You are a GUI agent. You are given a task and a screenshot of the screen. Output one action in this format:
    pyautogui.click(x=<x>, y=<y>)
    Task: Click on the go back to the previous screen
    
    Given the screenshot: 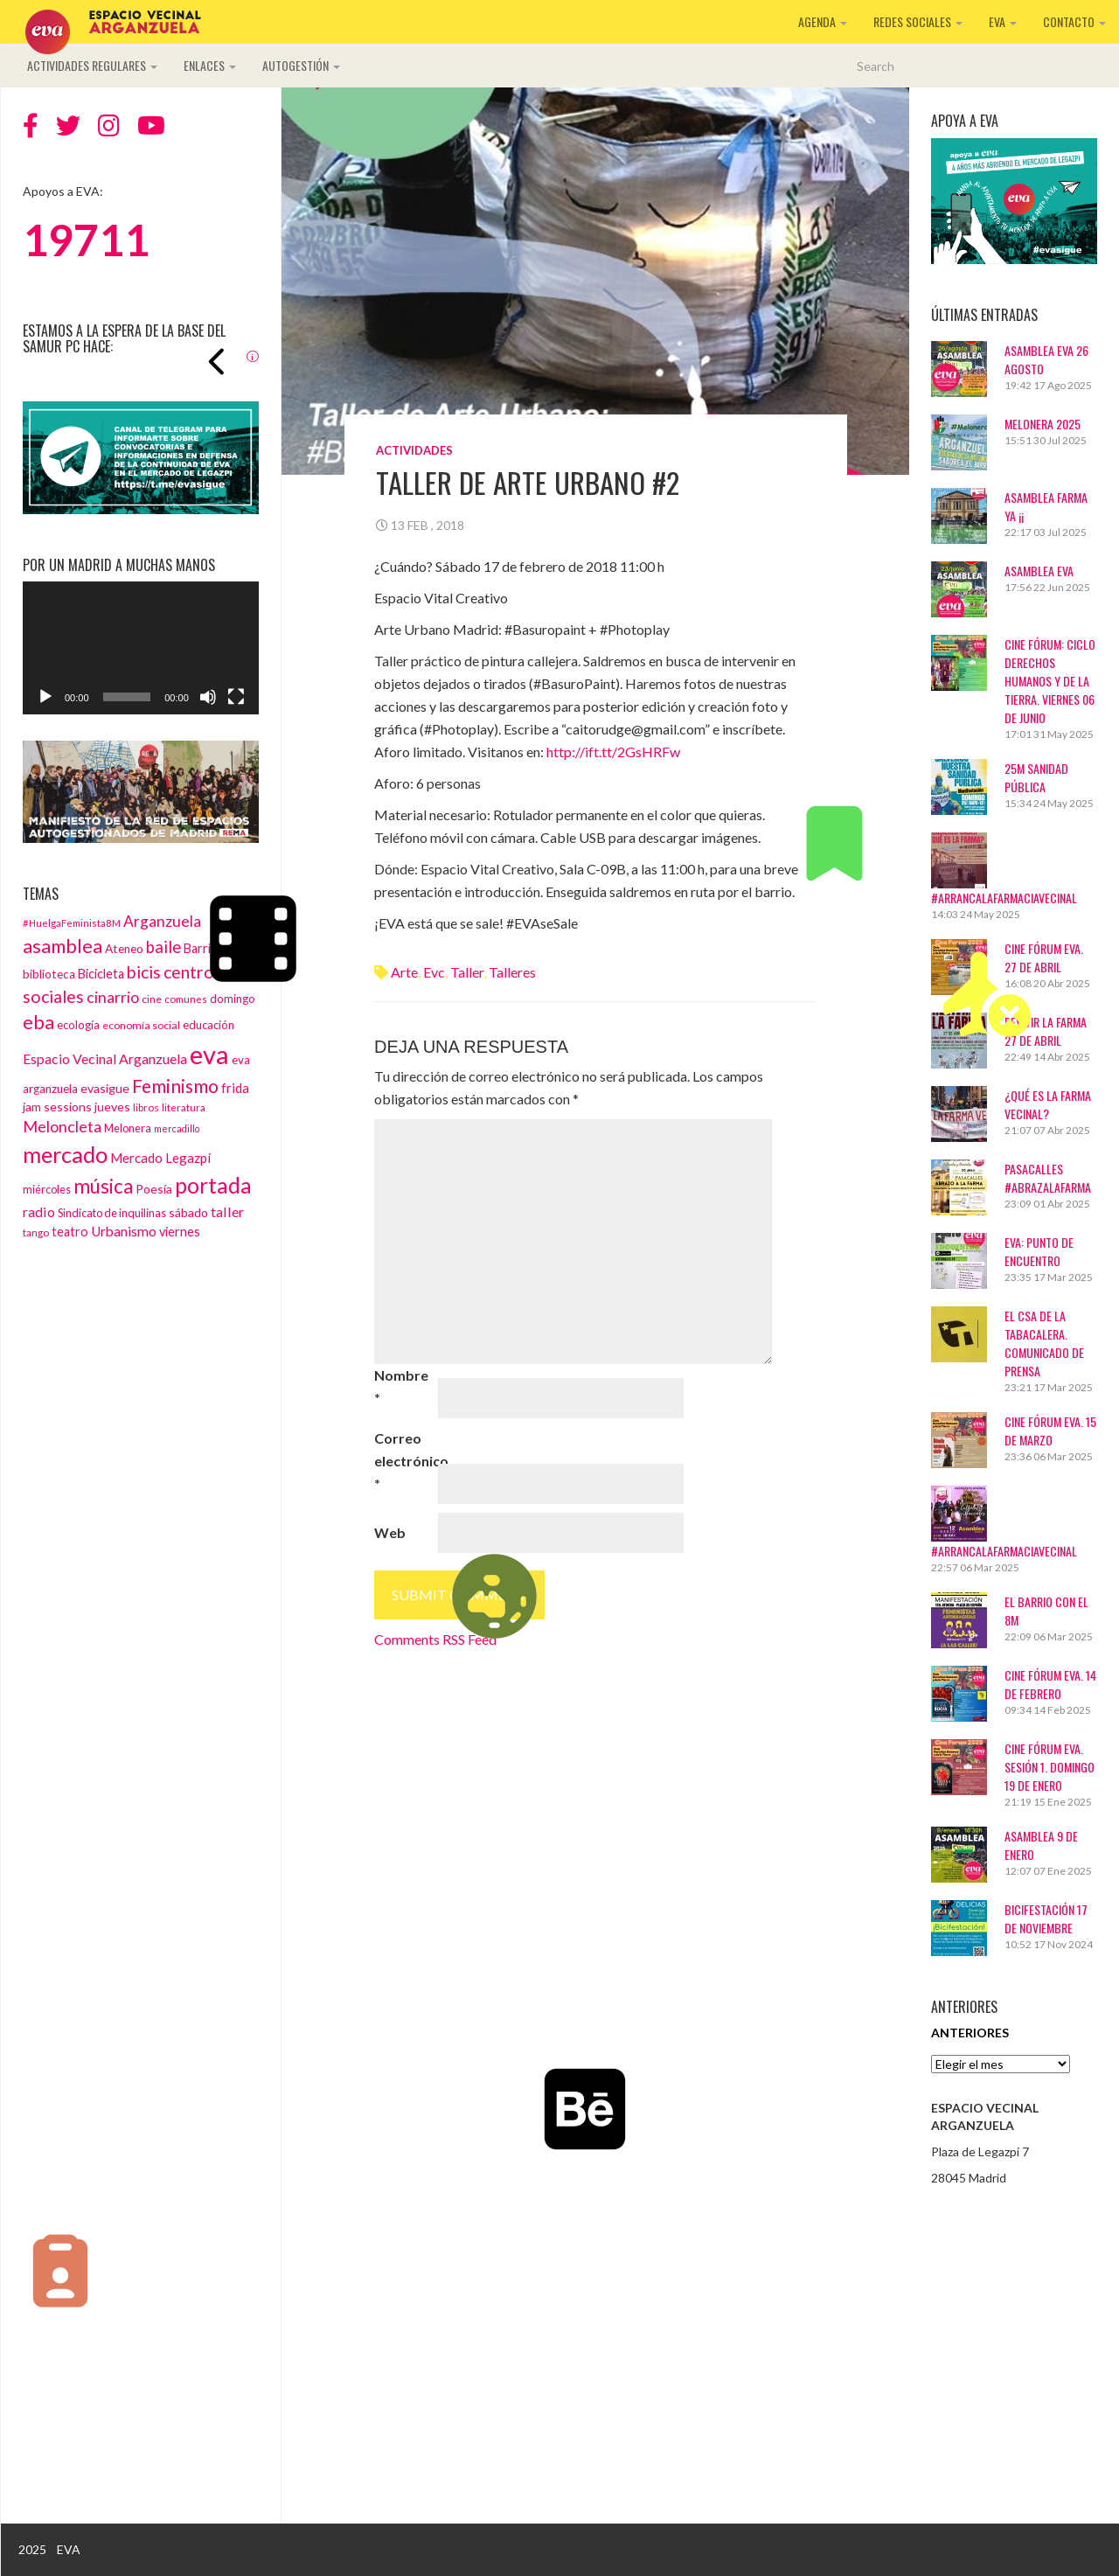 What is the action you would take?
    pyautogui.click(x=218, y=361)
    